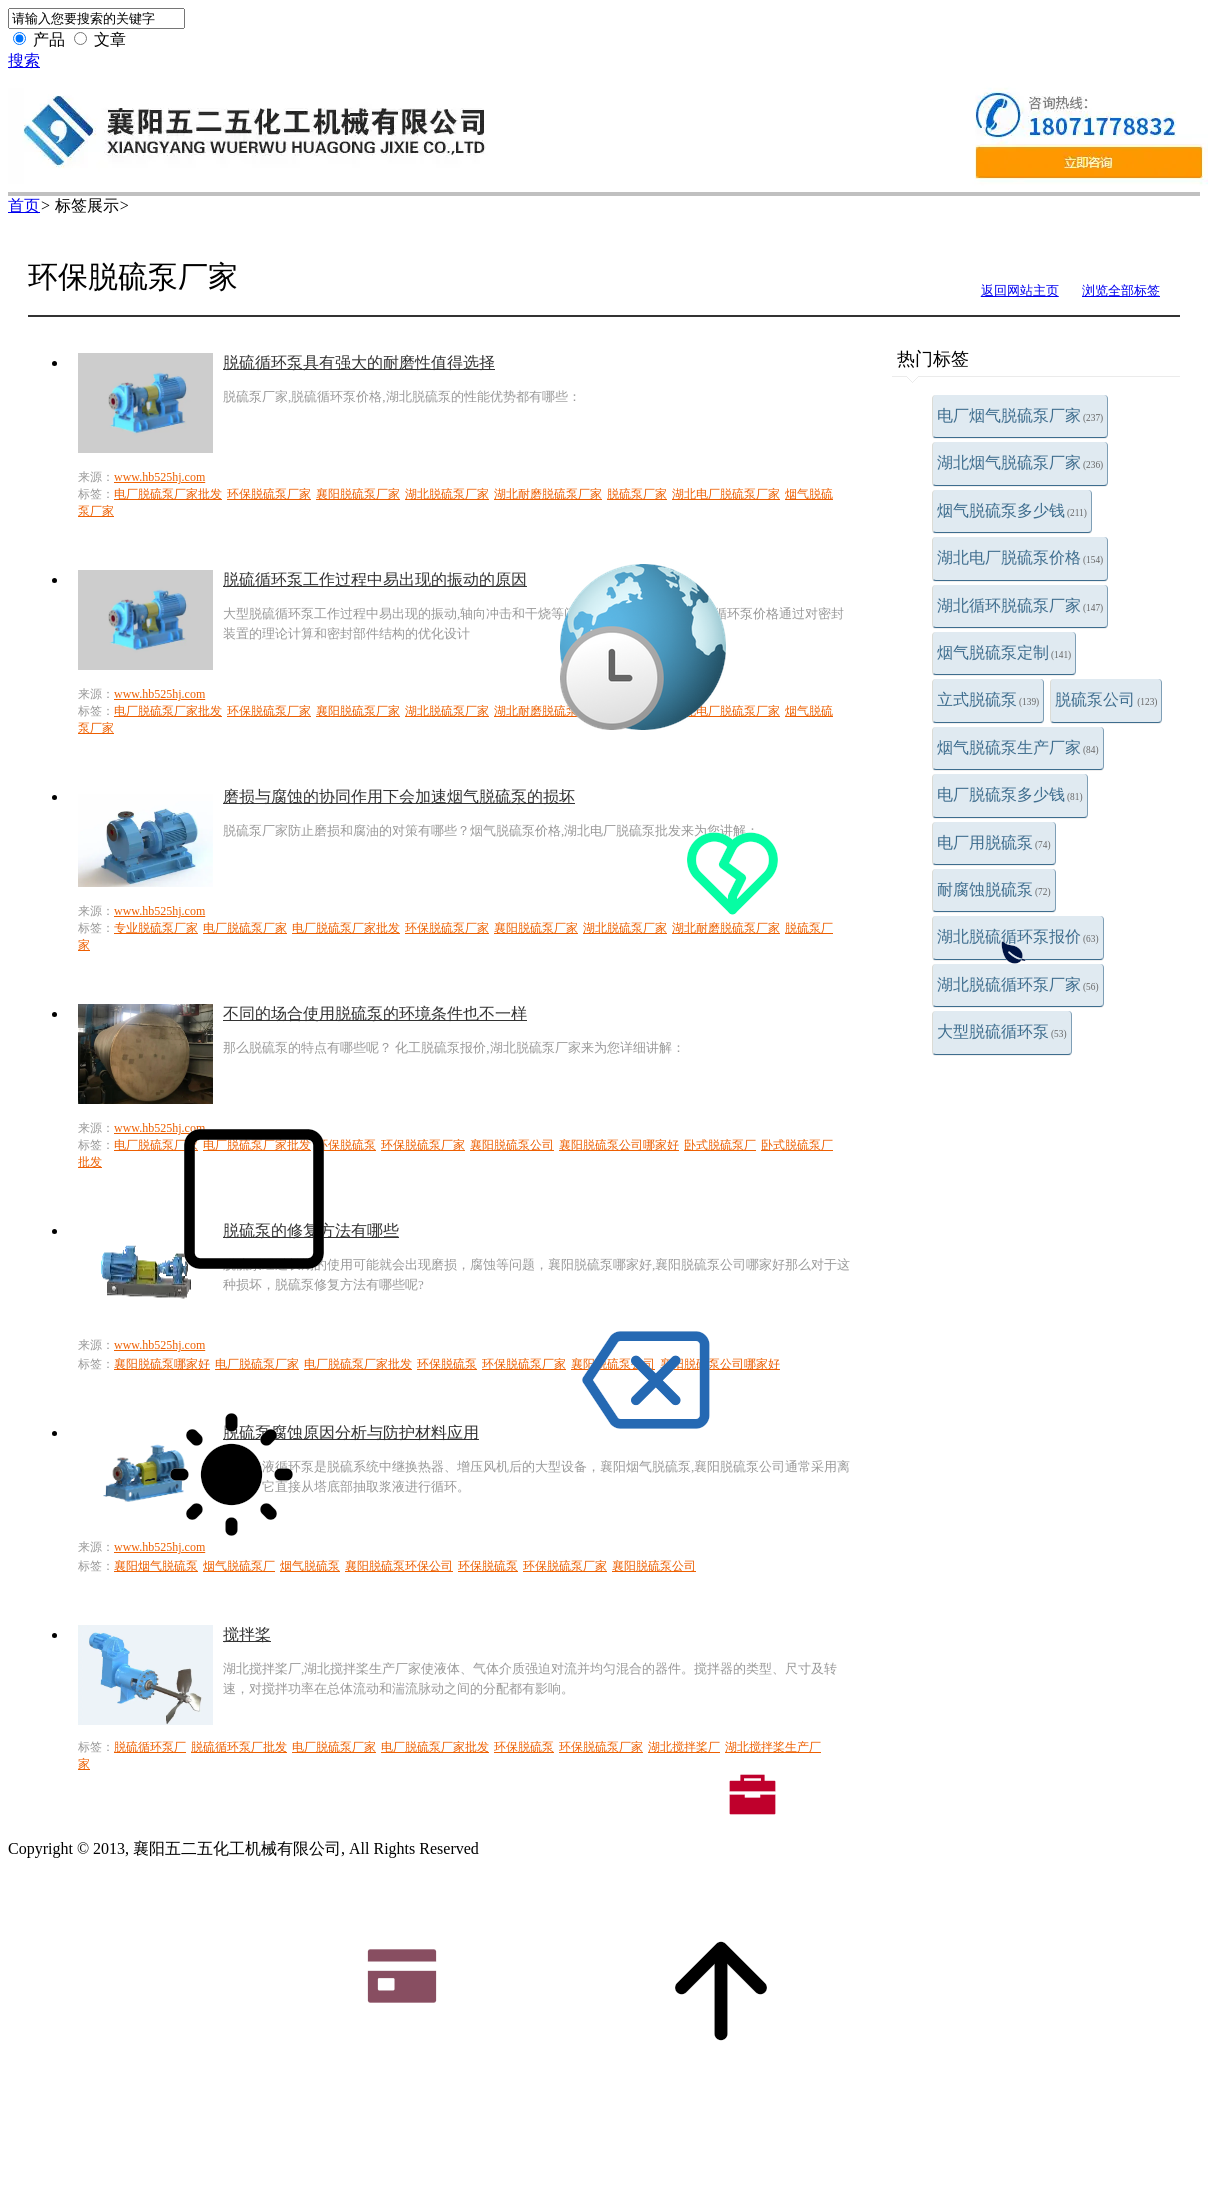  What do you see at coordinates (721, 1991) in the screenshot?
I see `scroll to top of page` at bounding box center [721, 1991].